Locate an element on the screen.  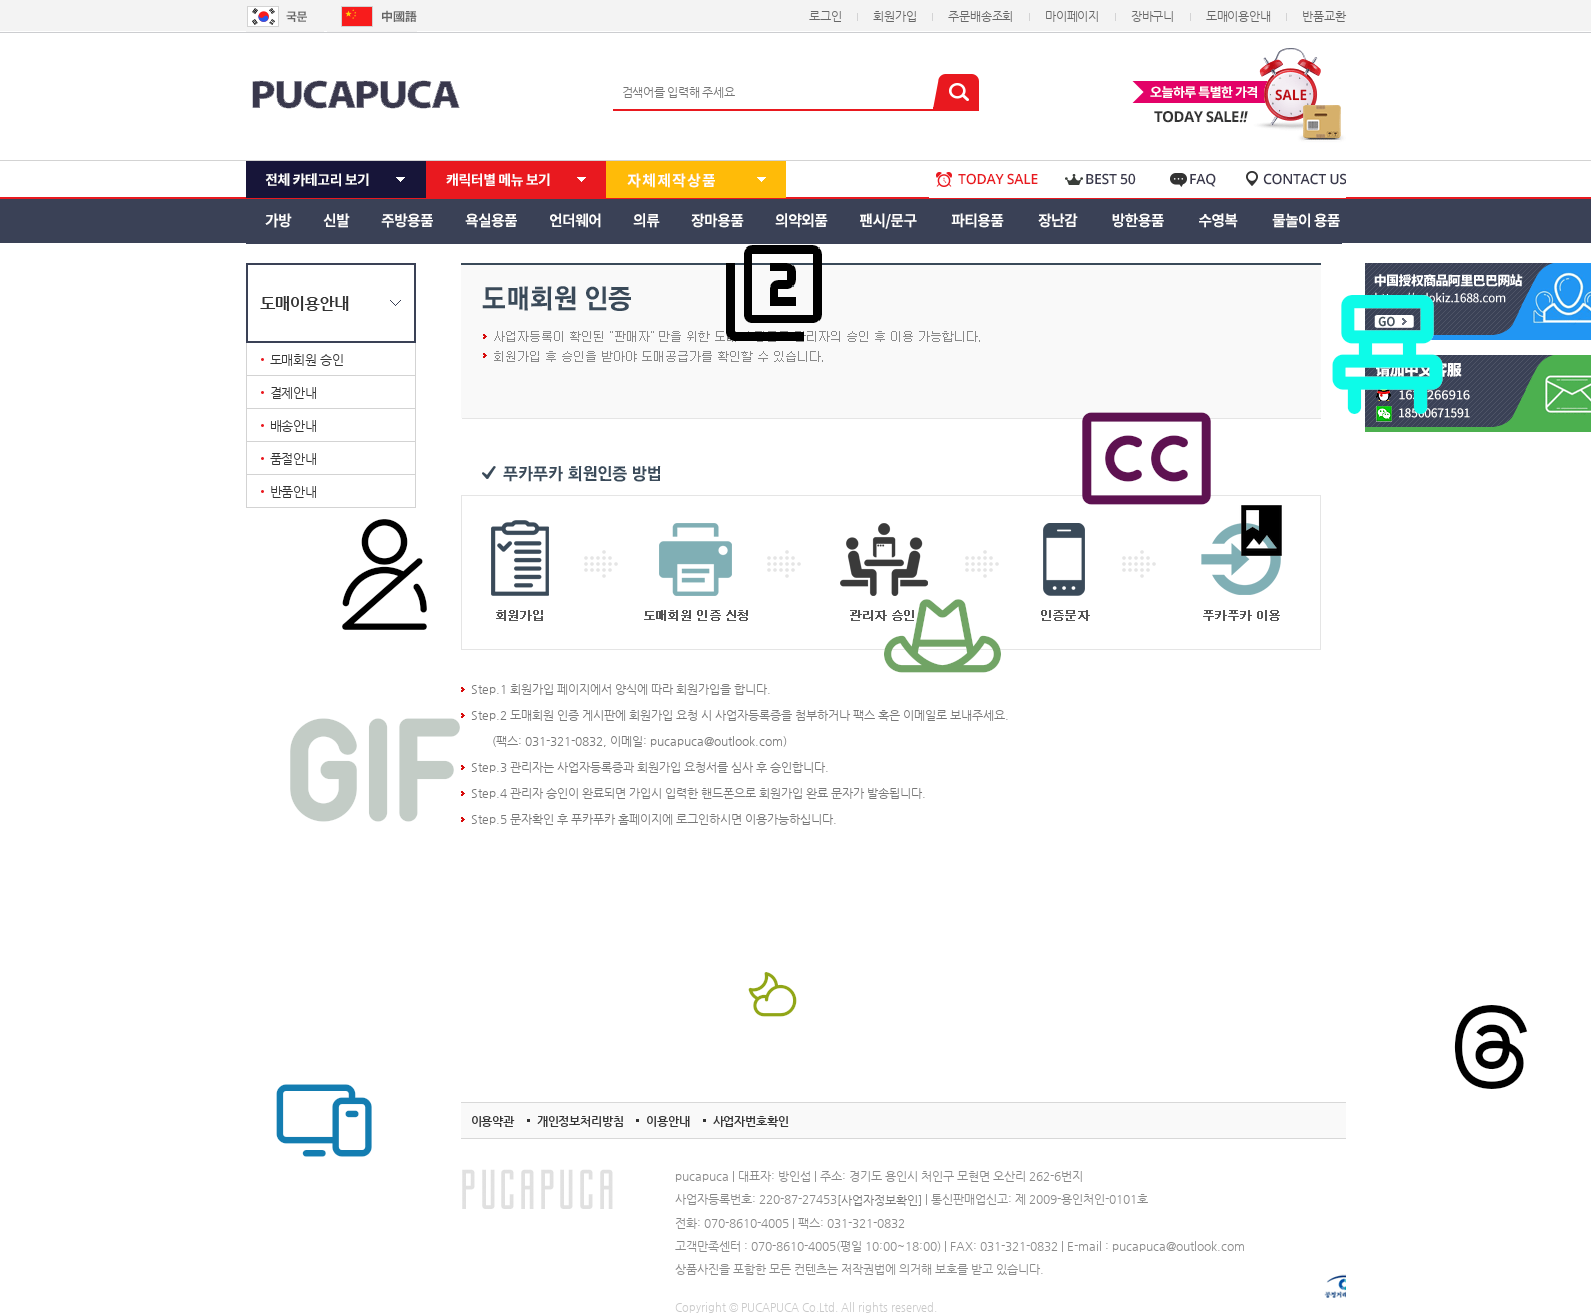
open the Threads app is located at coordinates (1491, 1047).